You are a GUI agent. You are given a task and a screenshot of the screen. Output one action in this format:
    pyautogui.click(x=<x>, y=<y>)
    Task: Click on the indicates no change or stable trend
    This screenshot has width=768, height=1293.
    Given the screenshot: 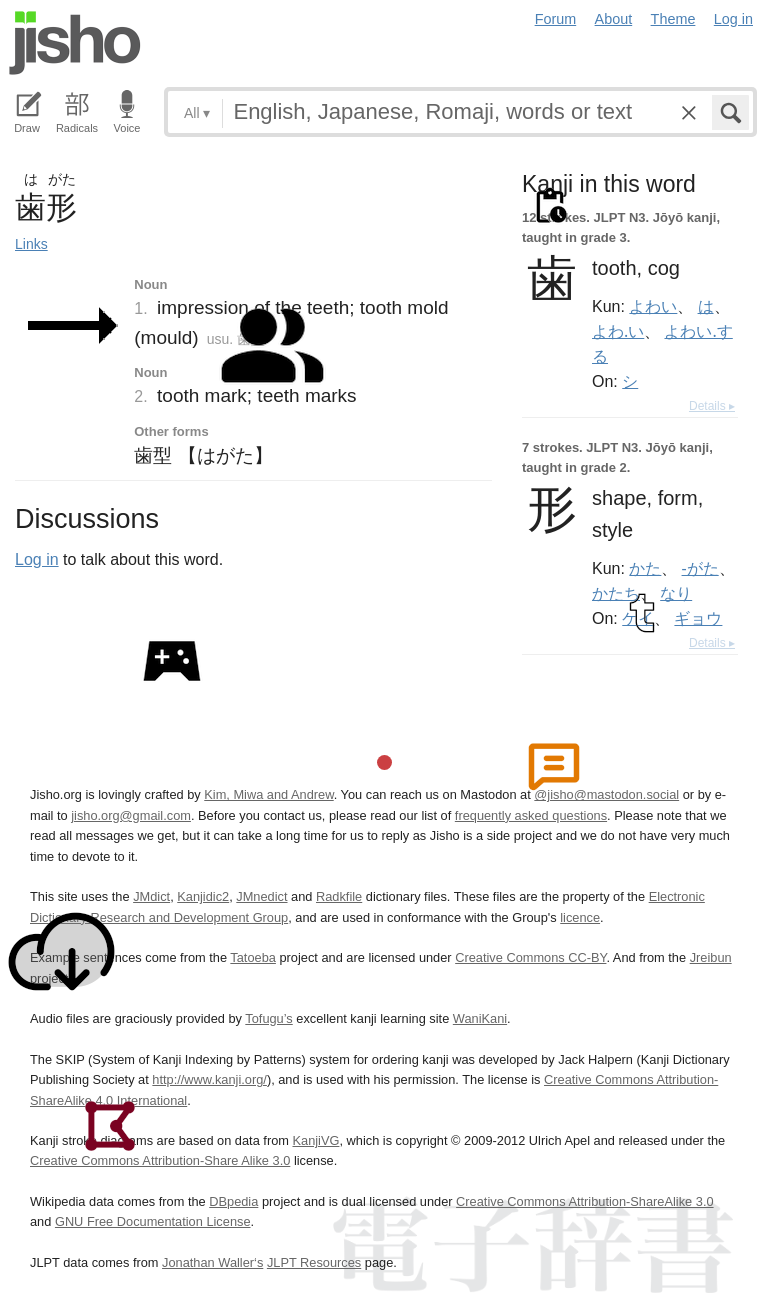 What is the action you would take?
    pyautogui.click(x=70, y=325)
    